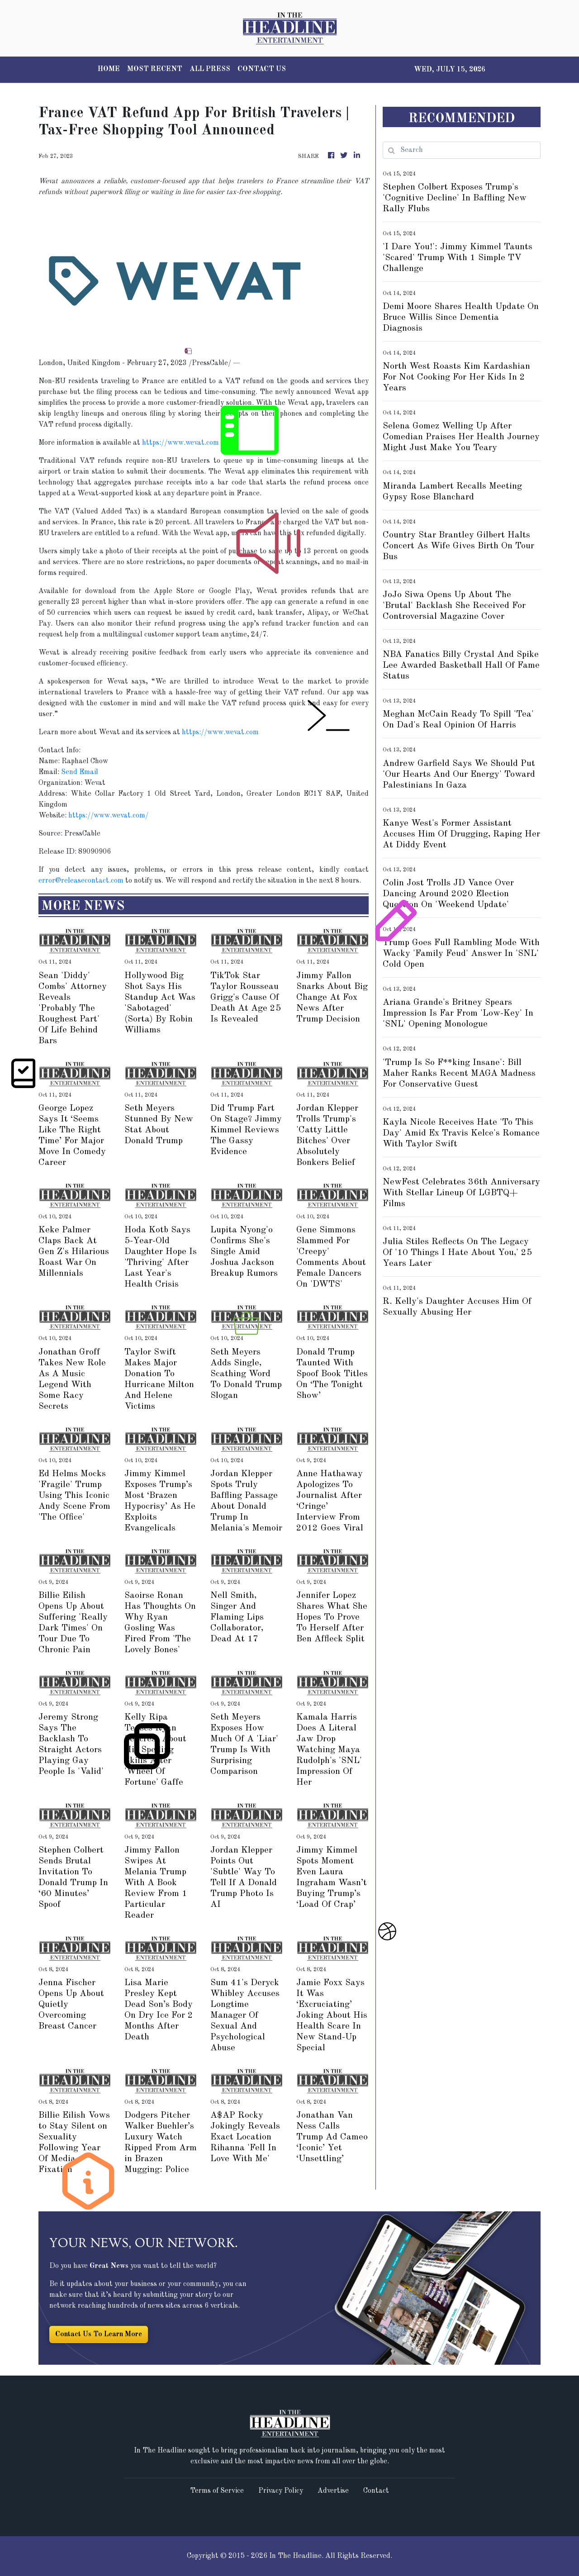 The image size is (579, 2576). I want to click on view your shopping bag, so click(247, 1325).